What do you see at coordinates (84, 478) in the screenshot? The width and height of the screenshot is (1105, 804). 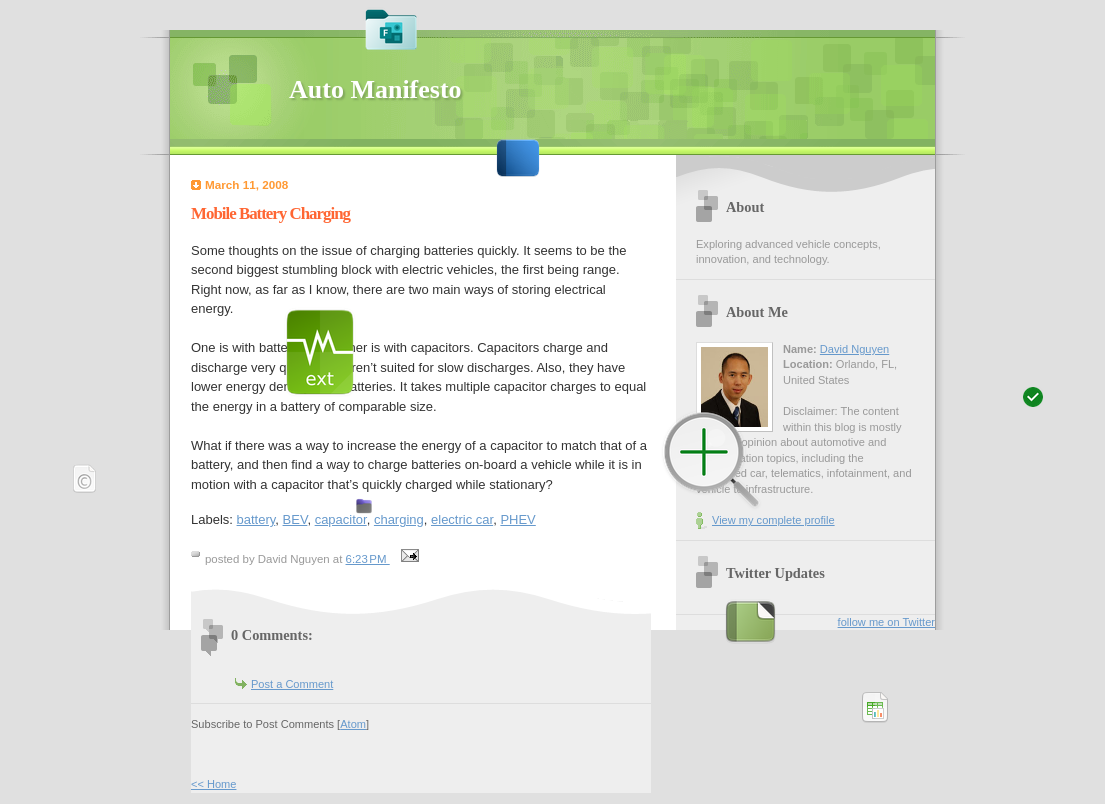 I see `indicates a file with copyright protection` at bounding box center [84, 478].